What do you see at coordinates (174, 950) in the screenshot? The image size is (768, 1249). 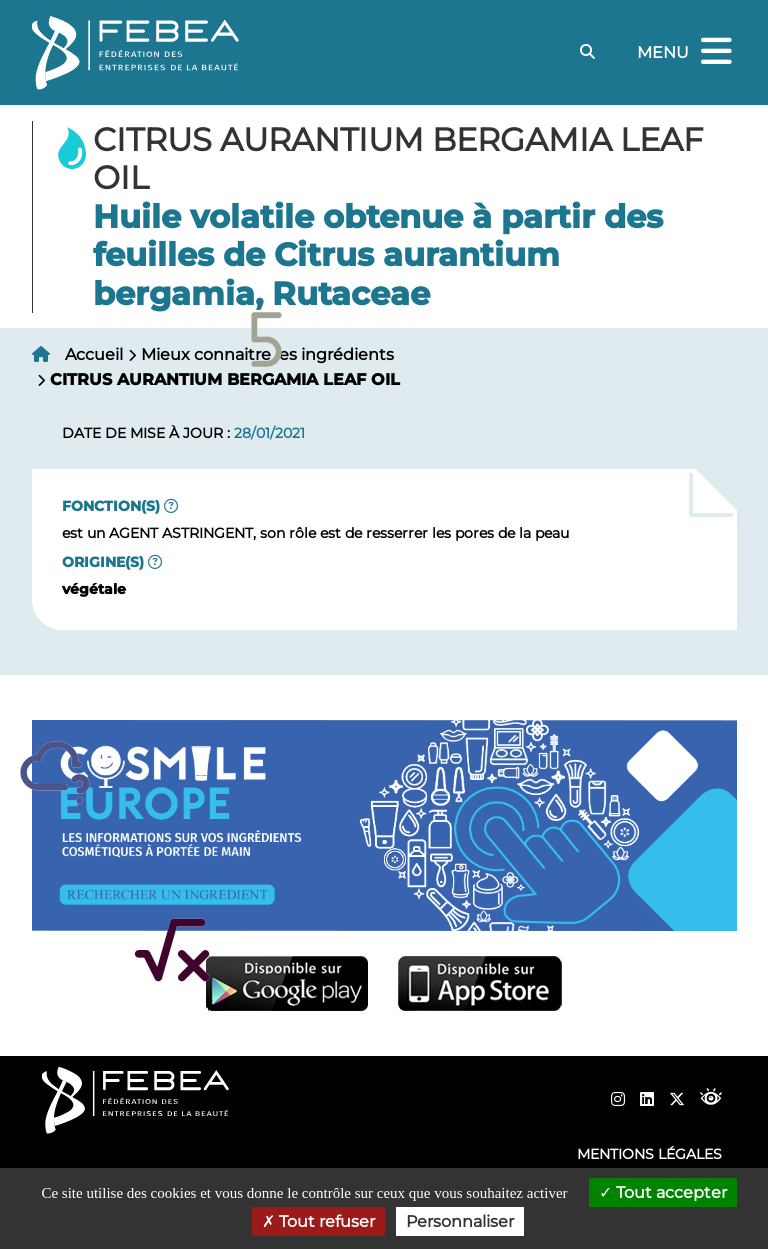 I see `access calculator or math functions` at bounding box center [174, 950].